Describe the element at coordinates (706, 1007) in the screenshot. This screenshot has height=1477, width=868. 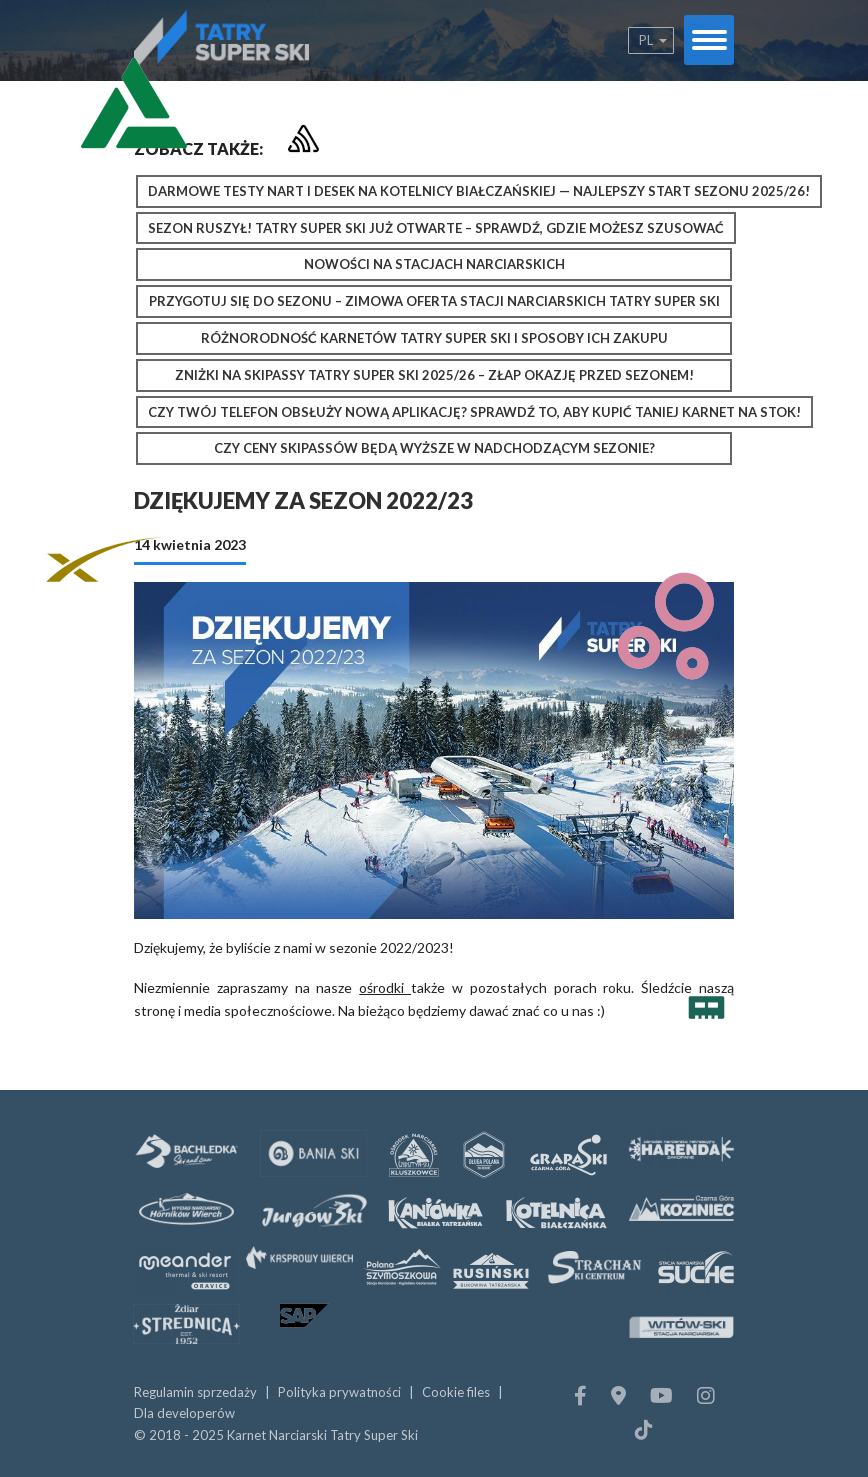
I see `view RAM or memory usage` at that location.